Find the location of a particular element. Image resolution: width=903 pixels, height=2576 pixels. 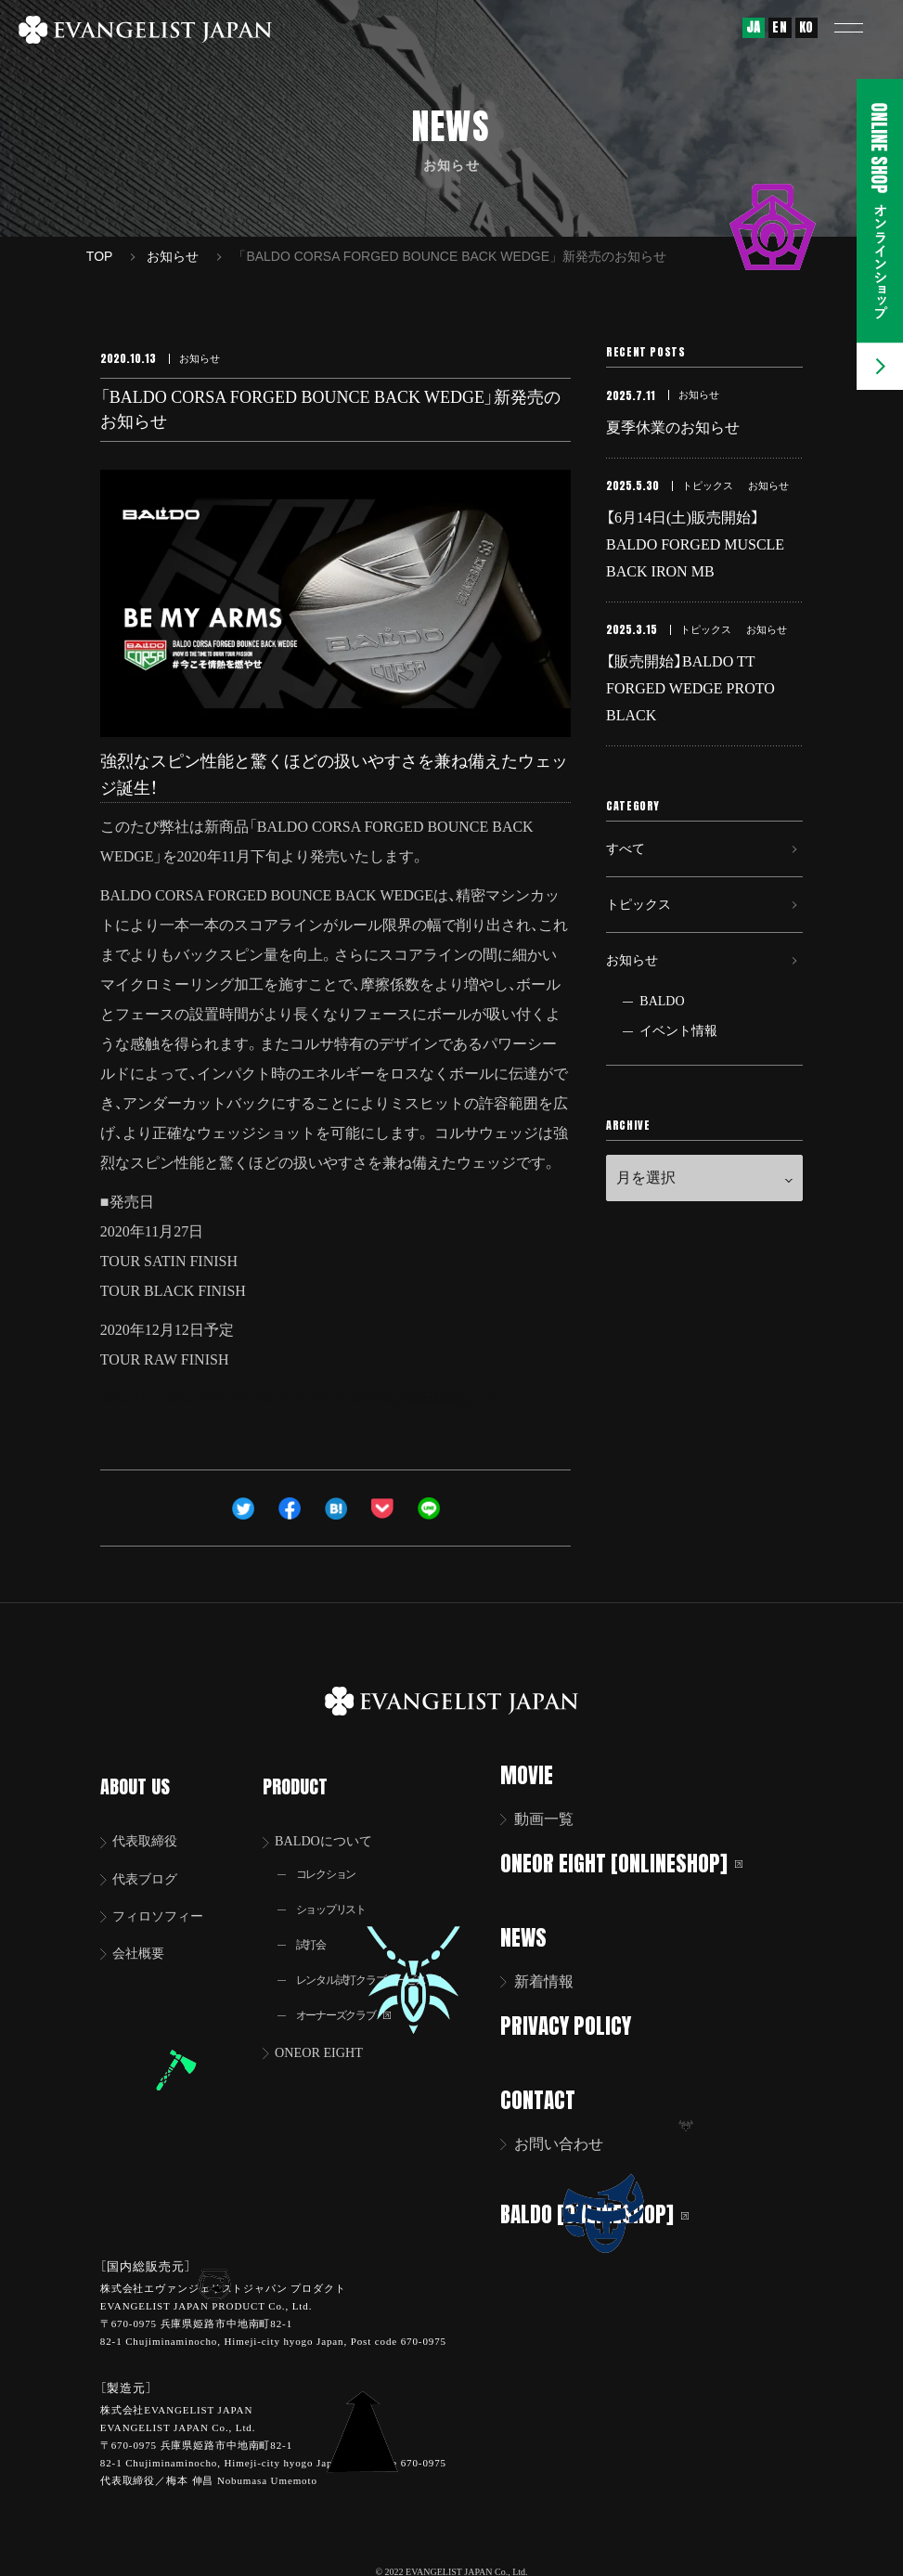

wildlife or nature category indicator is located at coordinates (686, 2126).